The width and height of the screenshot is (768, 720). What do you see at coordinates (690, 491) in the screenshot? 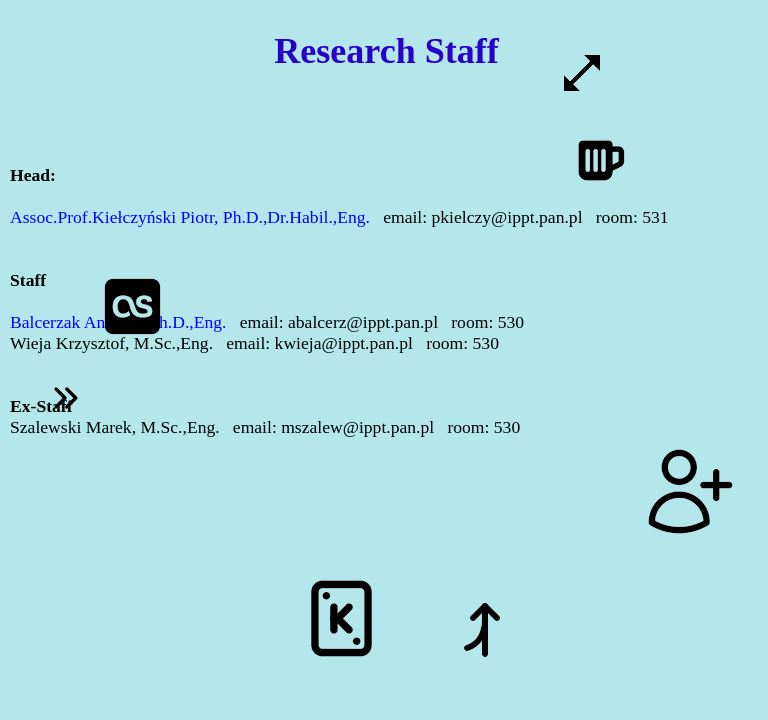
I see `add a new contact or friend` at bounding box center [690, 491].